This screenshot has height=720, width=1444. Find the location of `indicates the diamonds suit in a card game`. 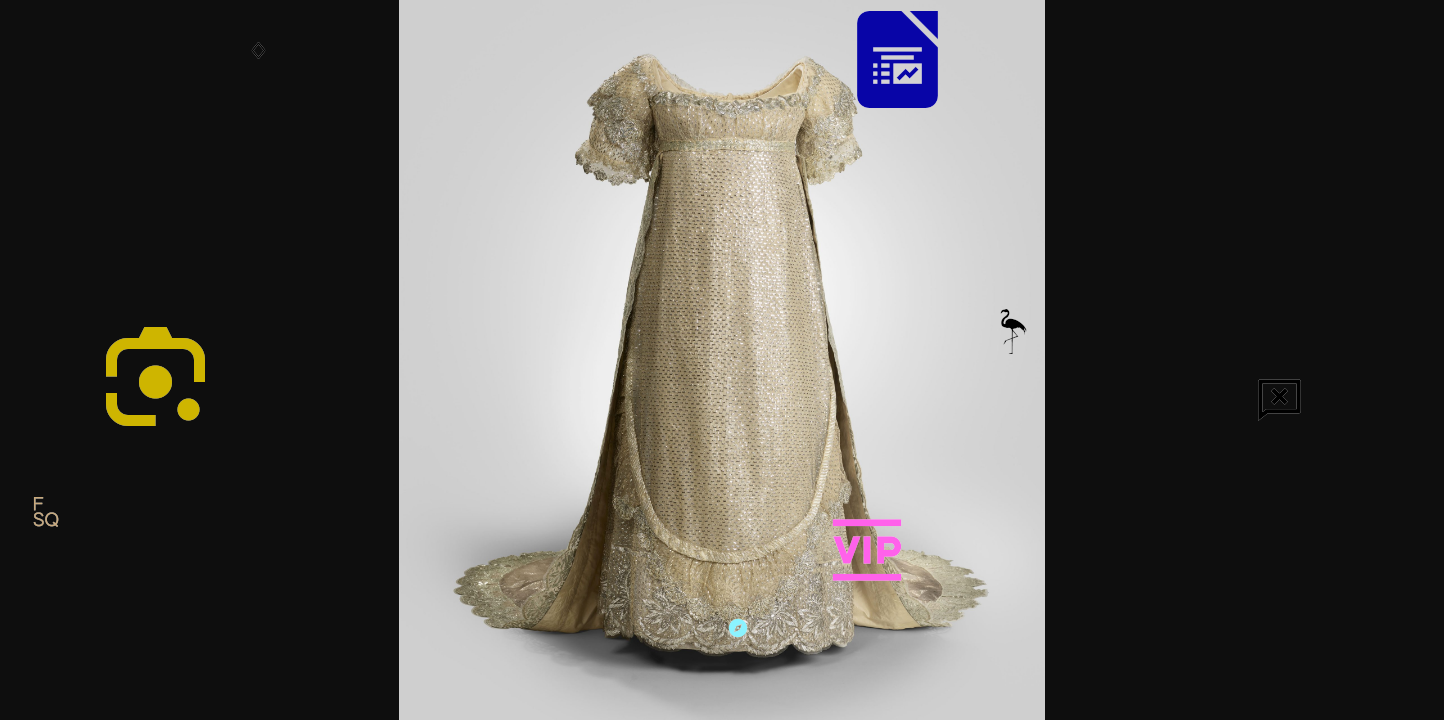

indicates the diamonds suit in a card game is located at coordinates (258, 50).